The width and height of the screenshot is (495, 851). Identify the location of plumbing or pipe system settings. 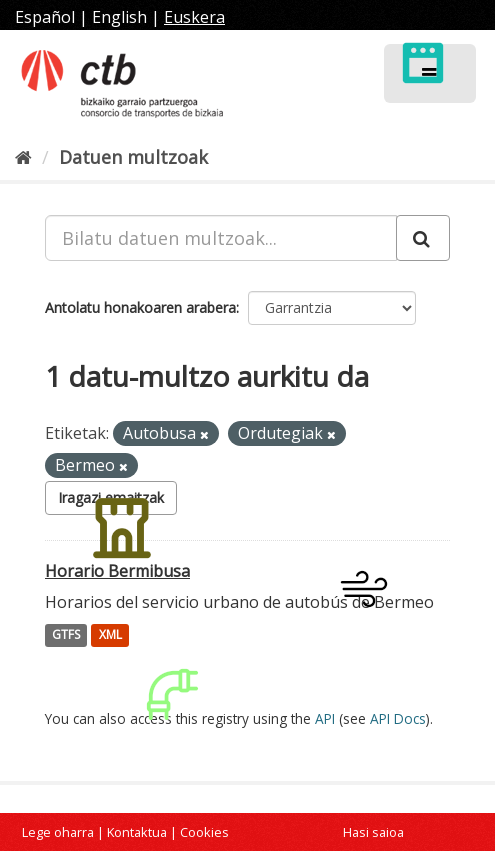
(170, 692).